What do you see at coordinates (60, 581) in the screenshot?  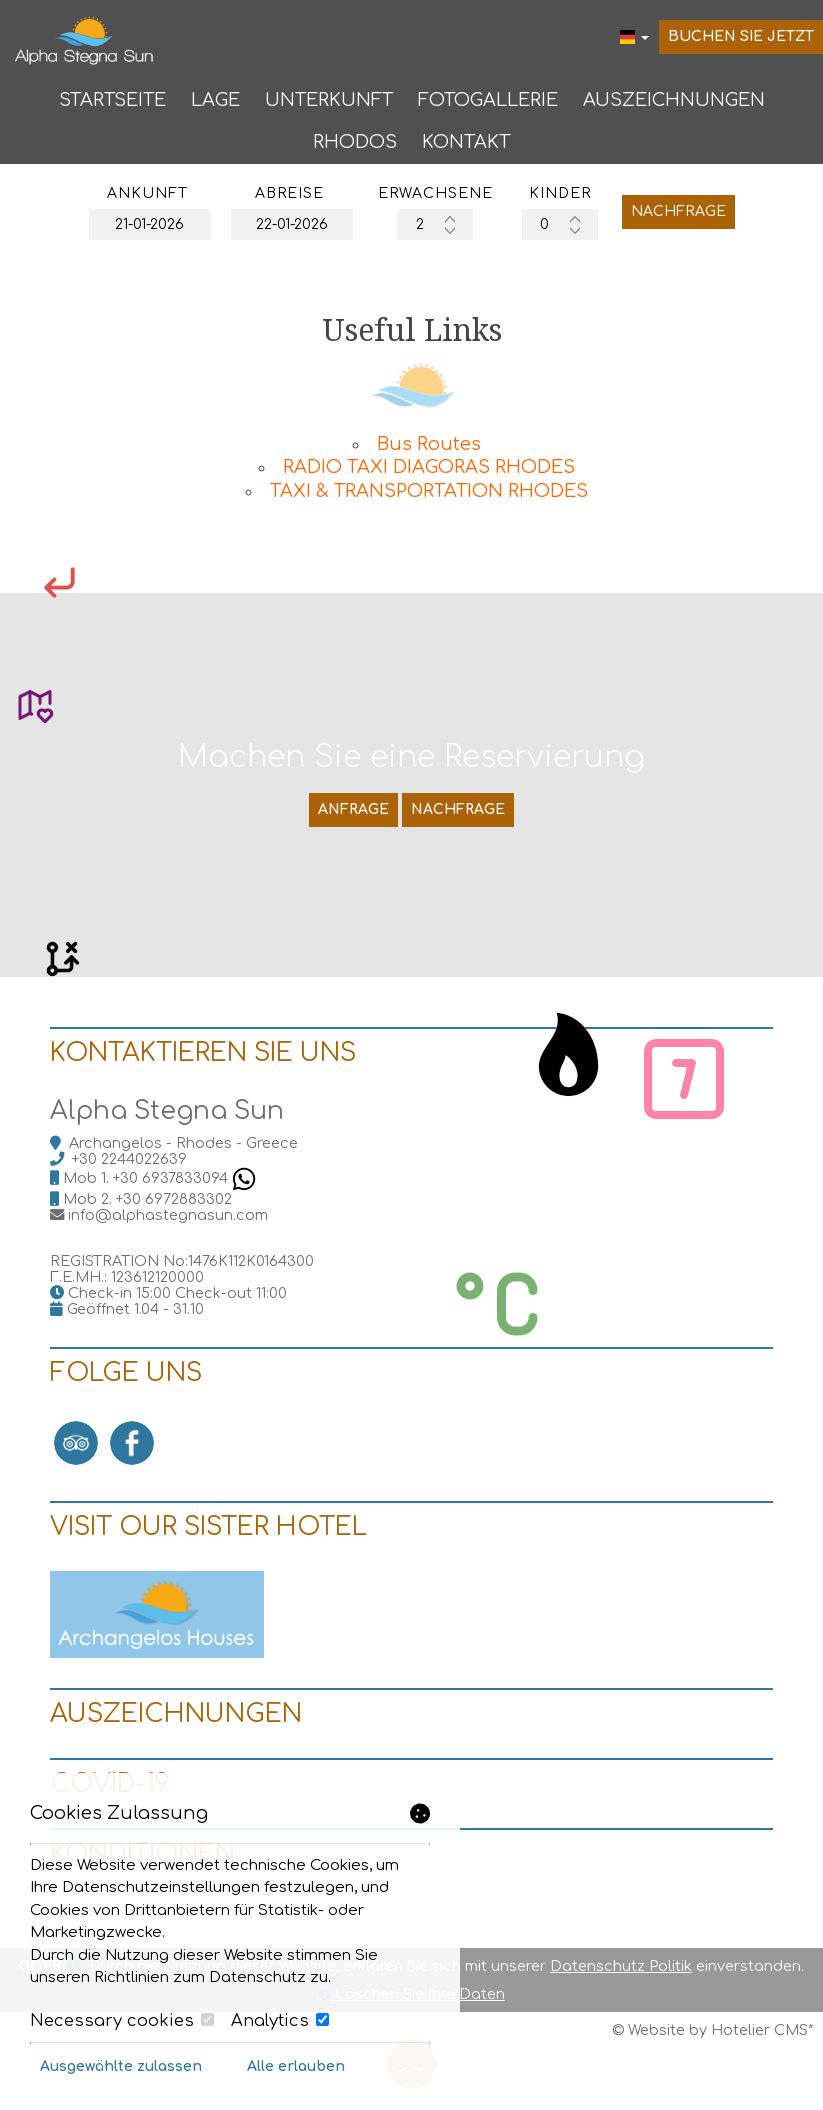 I see `return or enter key action` at bounding box center [60, 581].